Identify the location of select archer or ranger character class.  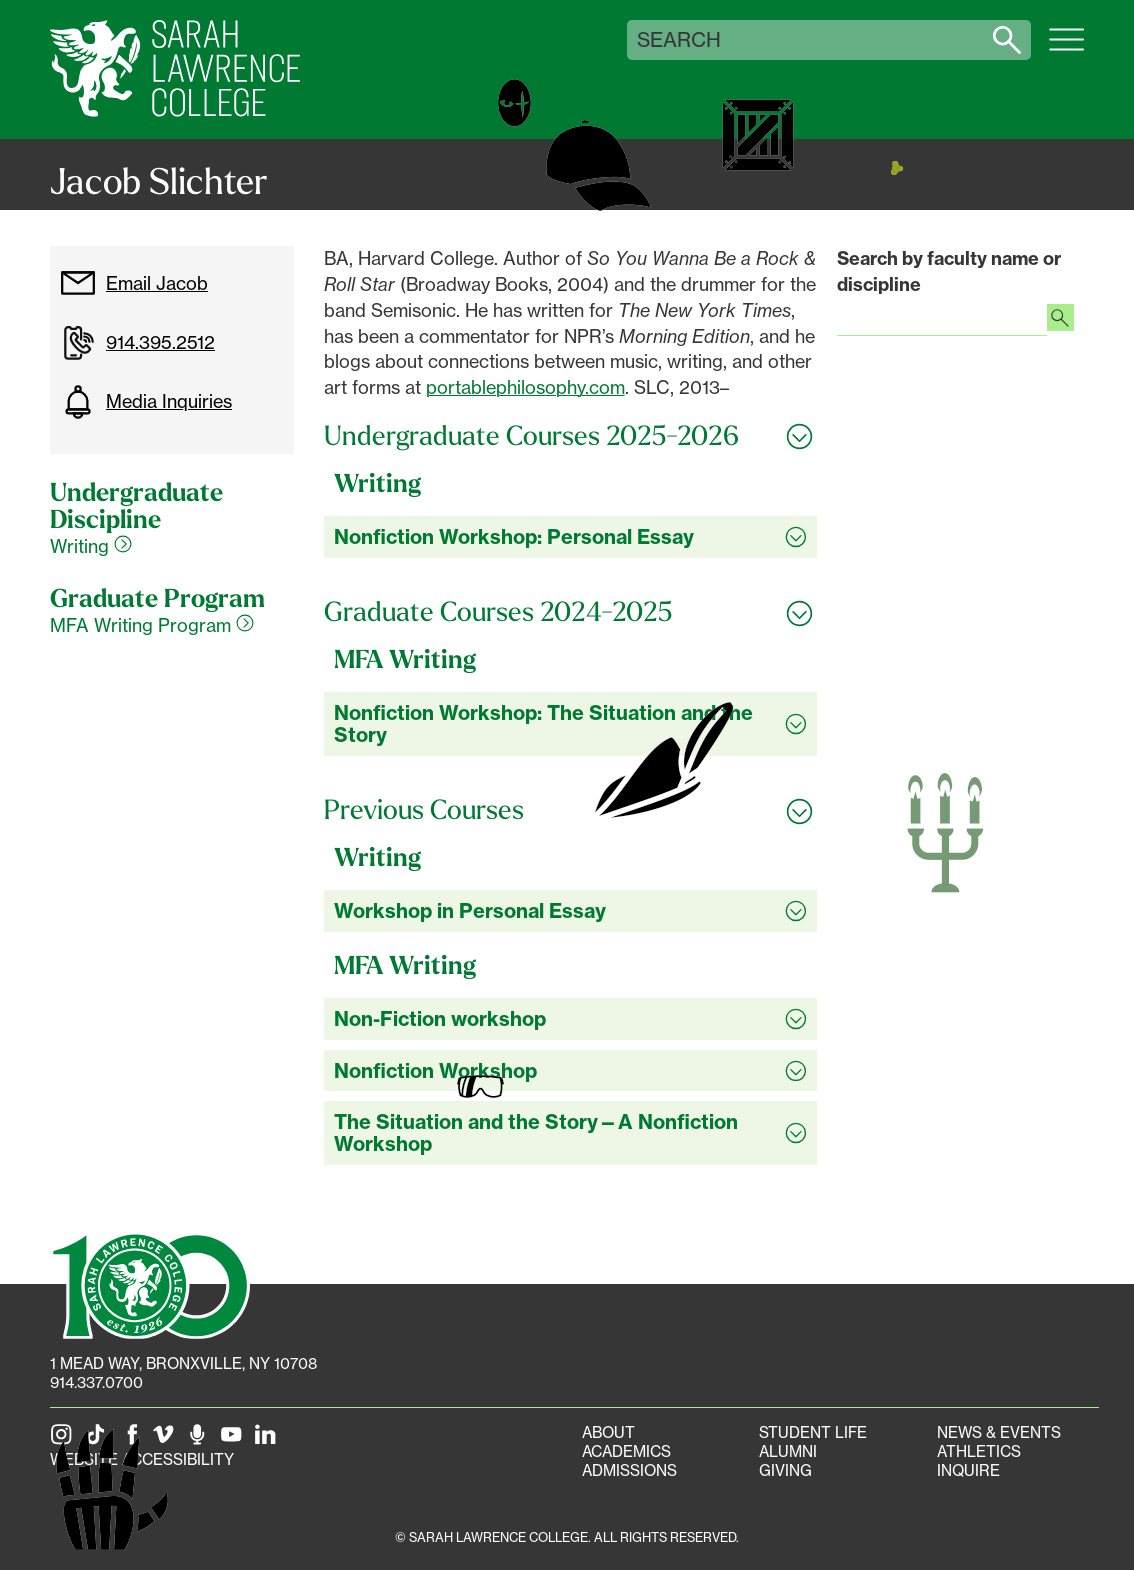
(662, 762).